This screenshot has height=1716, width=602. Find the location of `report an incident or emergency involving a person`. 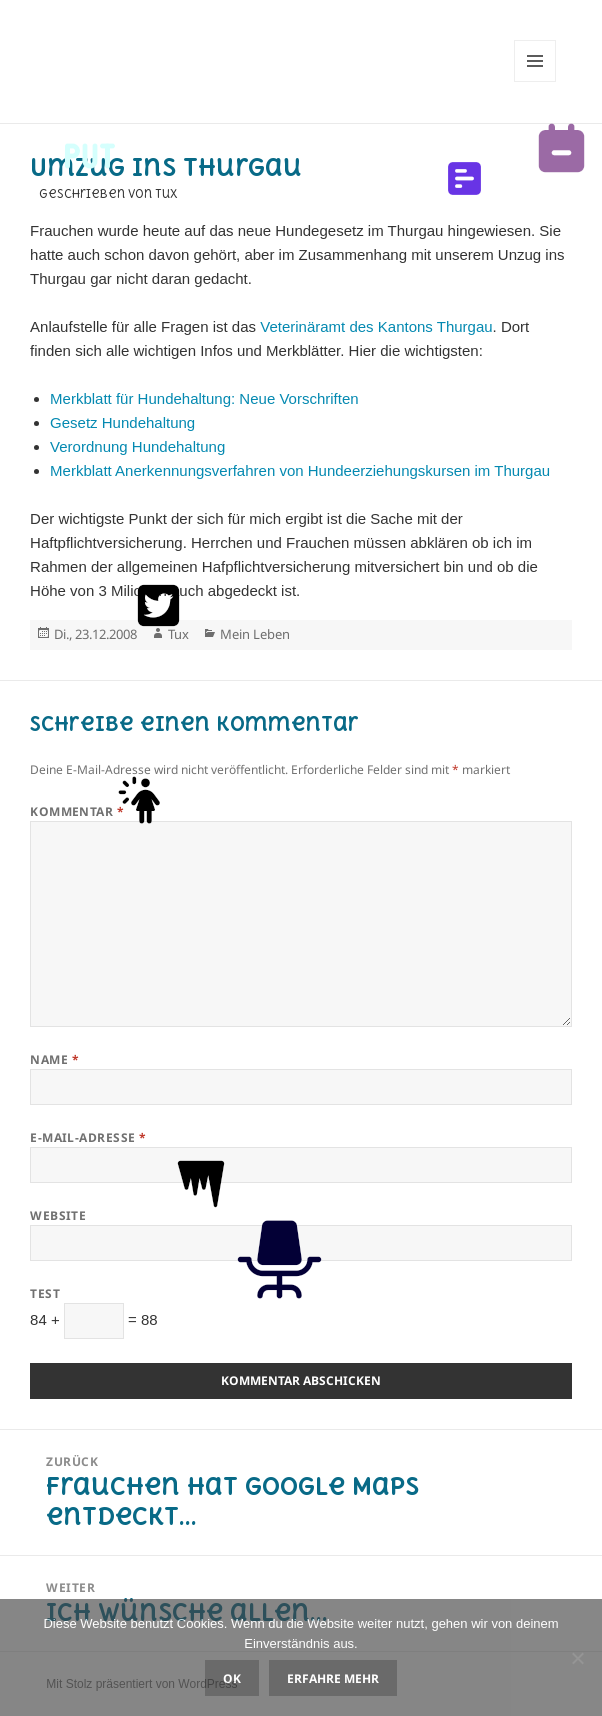

report an incident or emergency involving a person is located at coordinates (143, 801).